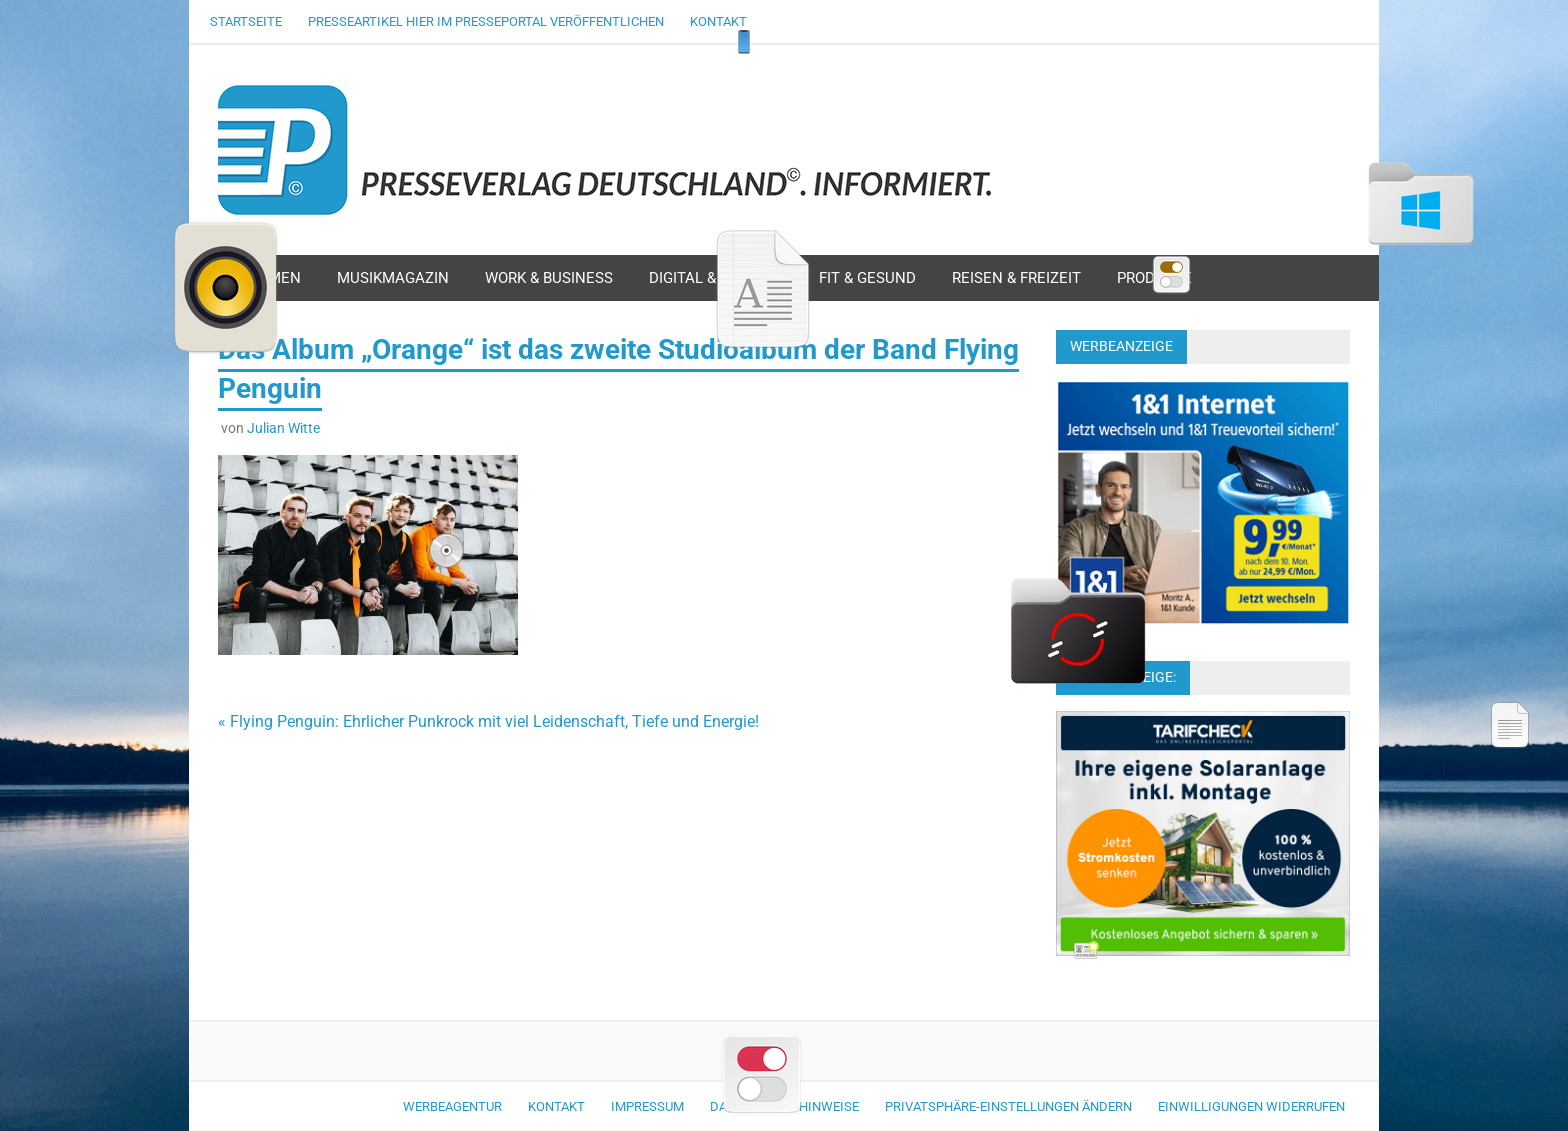 This screenshot has width=1568, height=1131. I want to click on open gnome tweaks to customize desktop settings, so click(1171, 274).